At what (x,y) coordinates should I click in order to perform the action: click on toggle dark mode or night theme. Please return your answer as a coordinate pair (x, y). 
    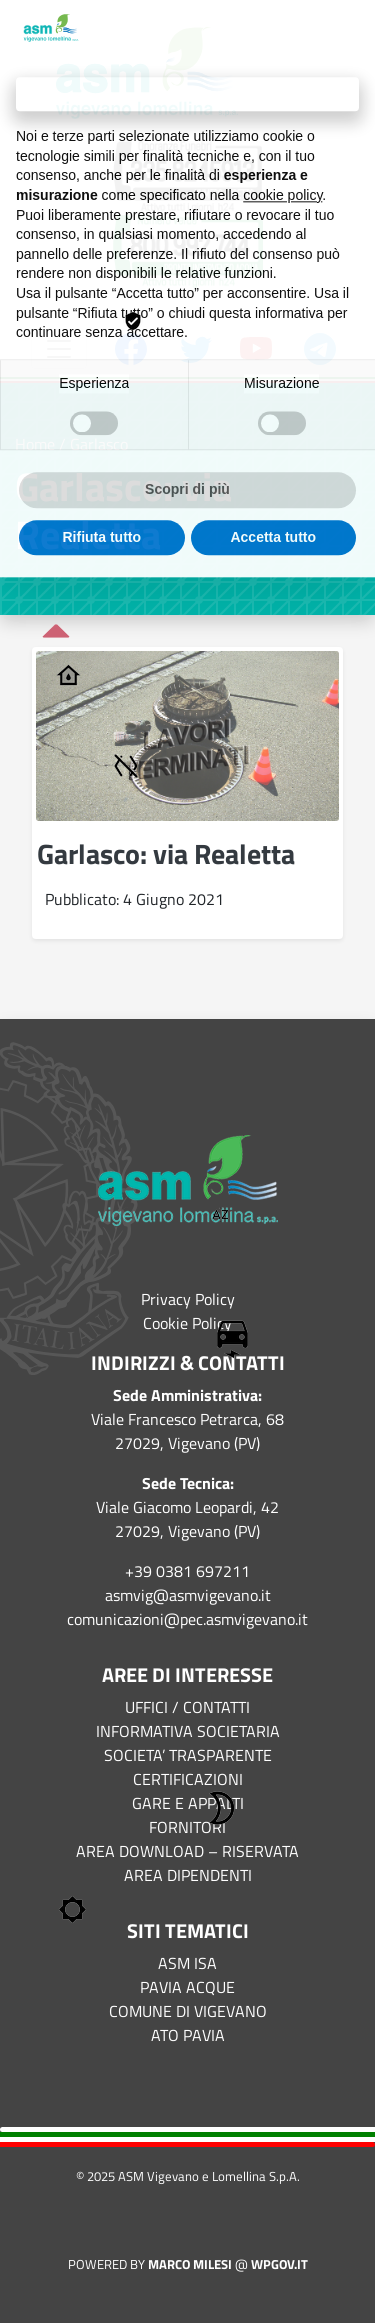
    Looking at the image, I should click on (221, 1808).